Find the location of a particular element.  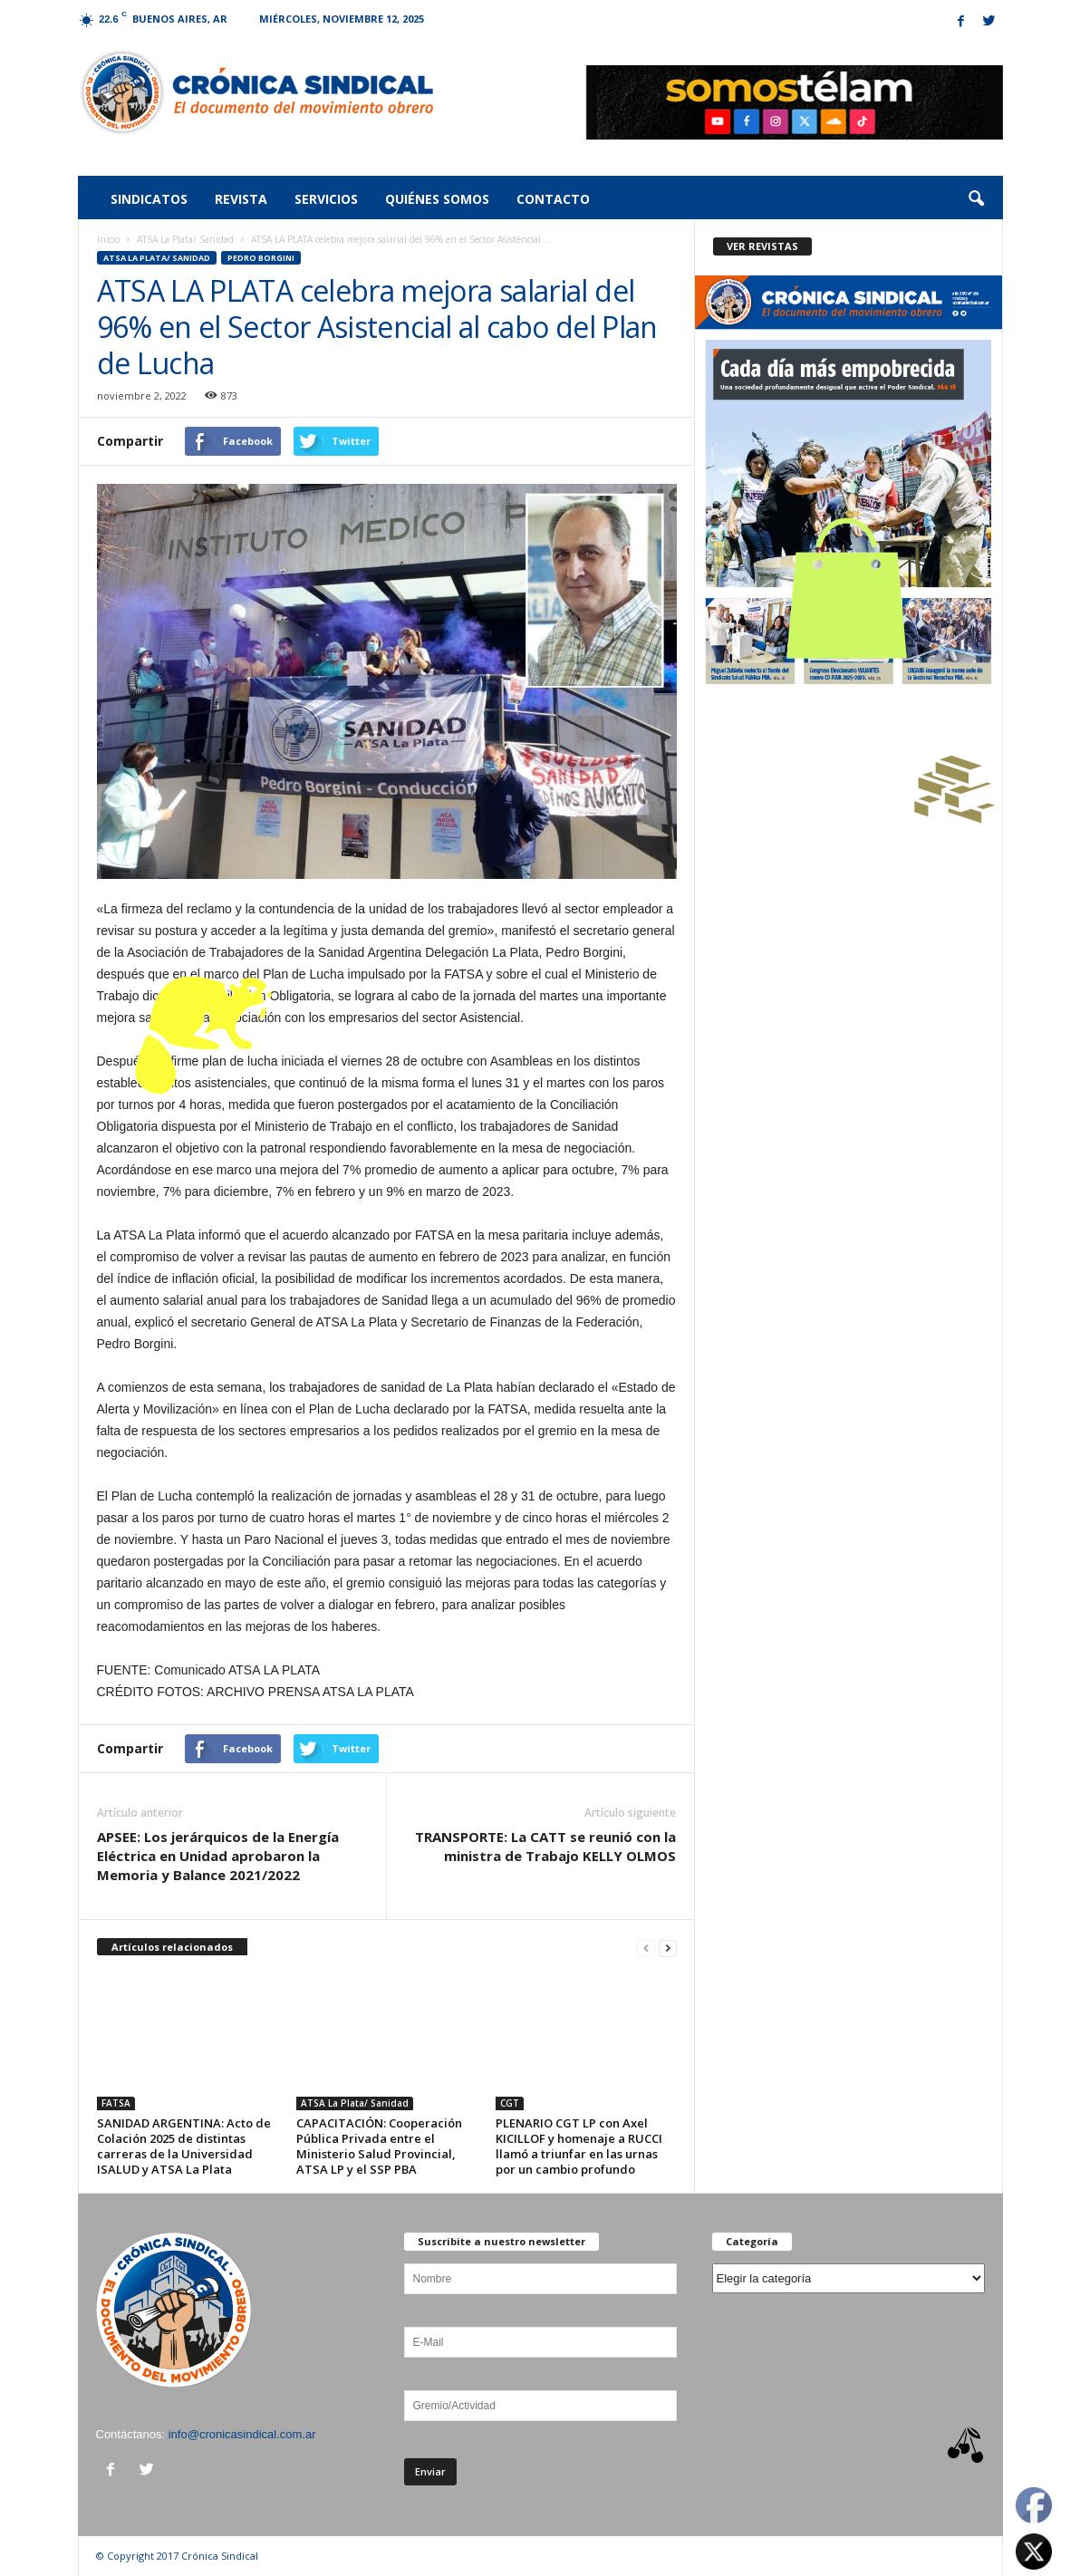

beaver mascot or wildlife game element is located at coordinates (203, 1035).